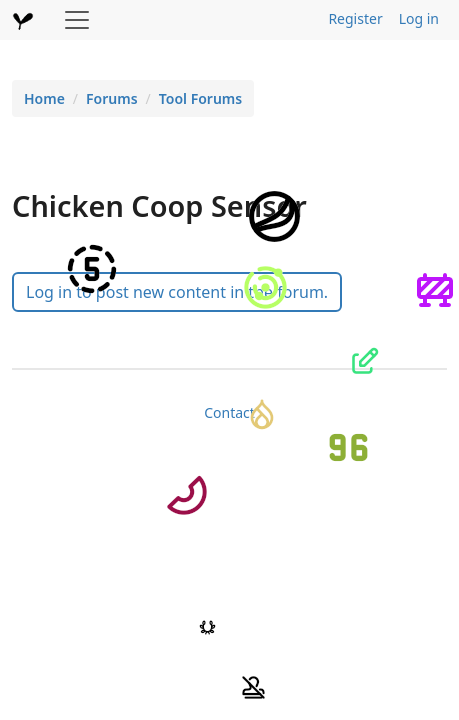 Image resolution: width=459 pixels, height=720 pixels. What do you see at coordinates (253, 687) in the screenshot?
I see `approval or stamping feature disabled` at bounding box center [253, 687].